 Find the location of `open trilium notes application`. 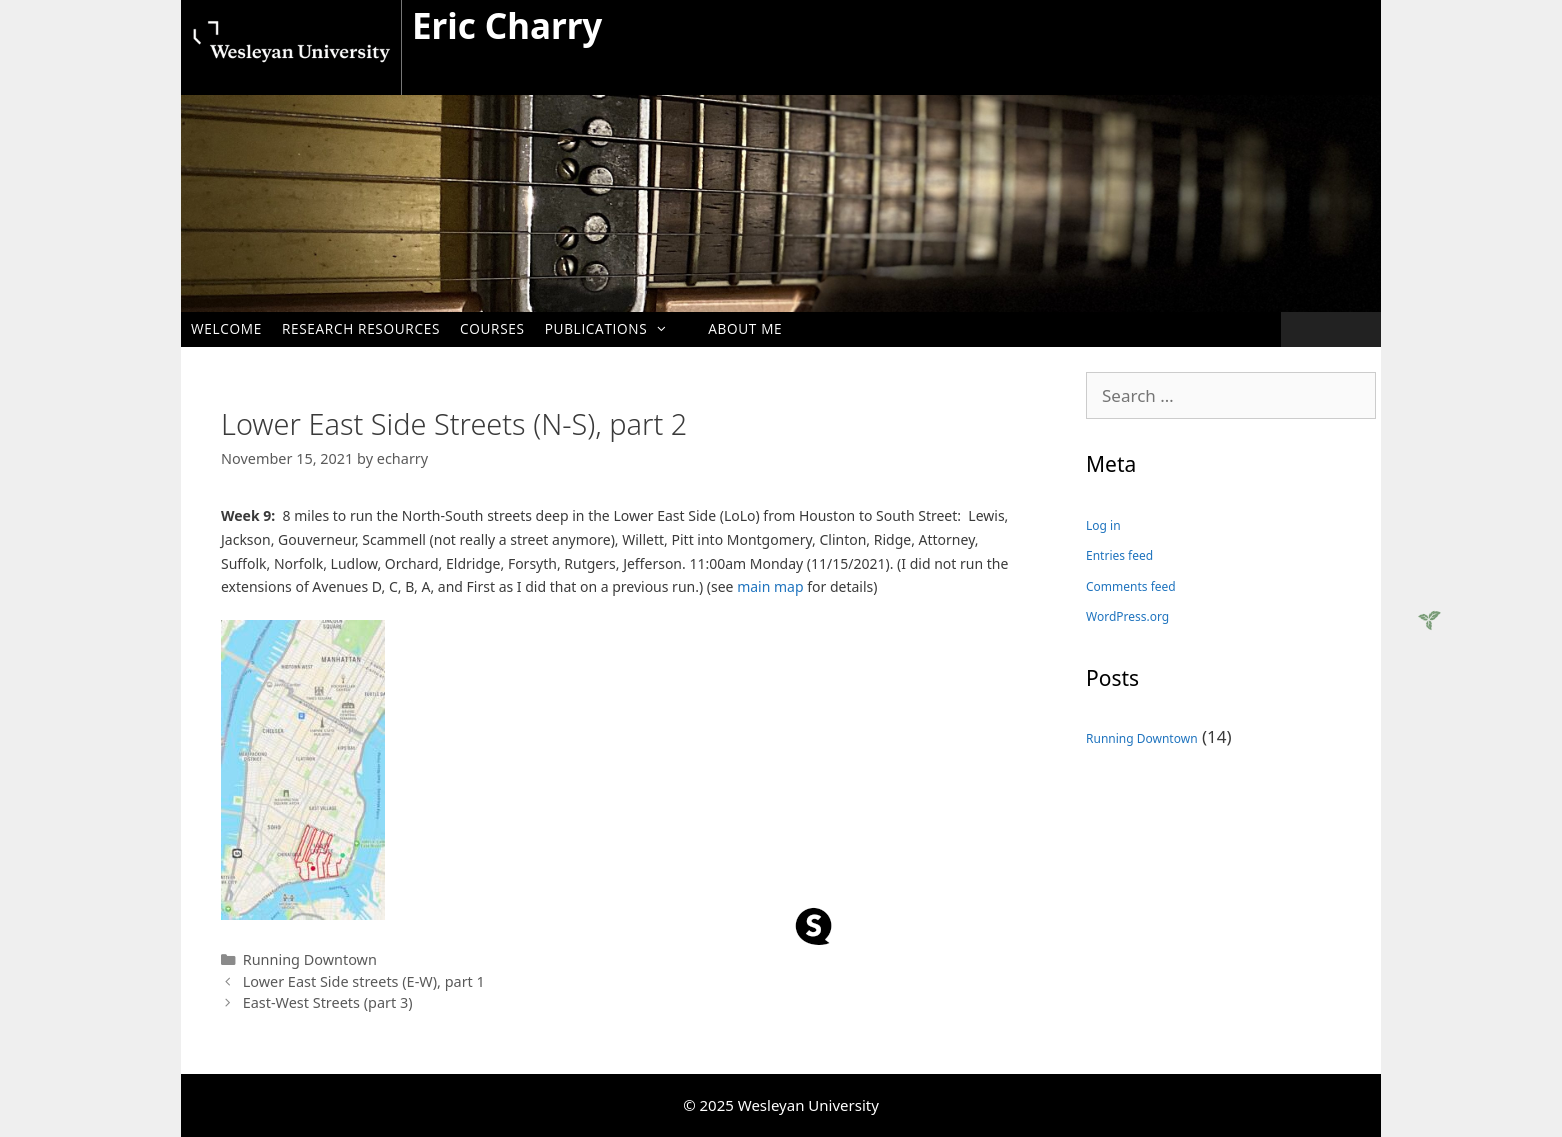

open trilium notes application is located at coordinates (1429, 620).